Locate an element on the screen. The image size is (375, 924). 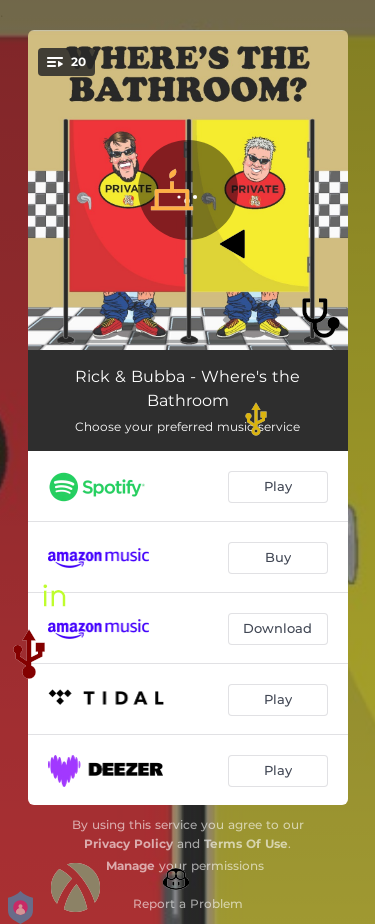
access health or medical features is located at coordinates (319, 317).